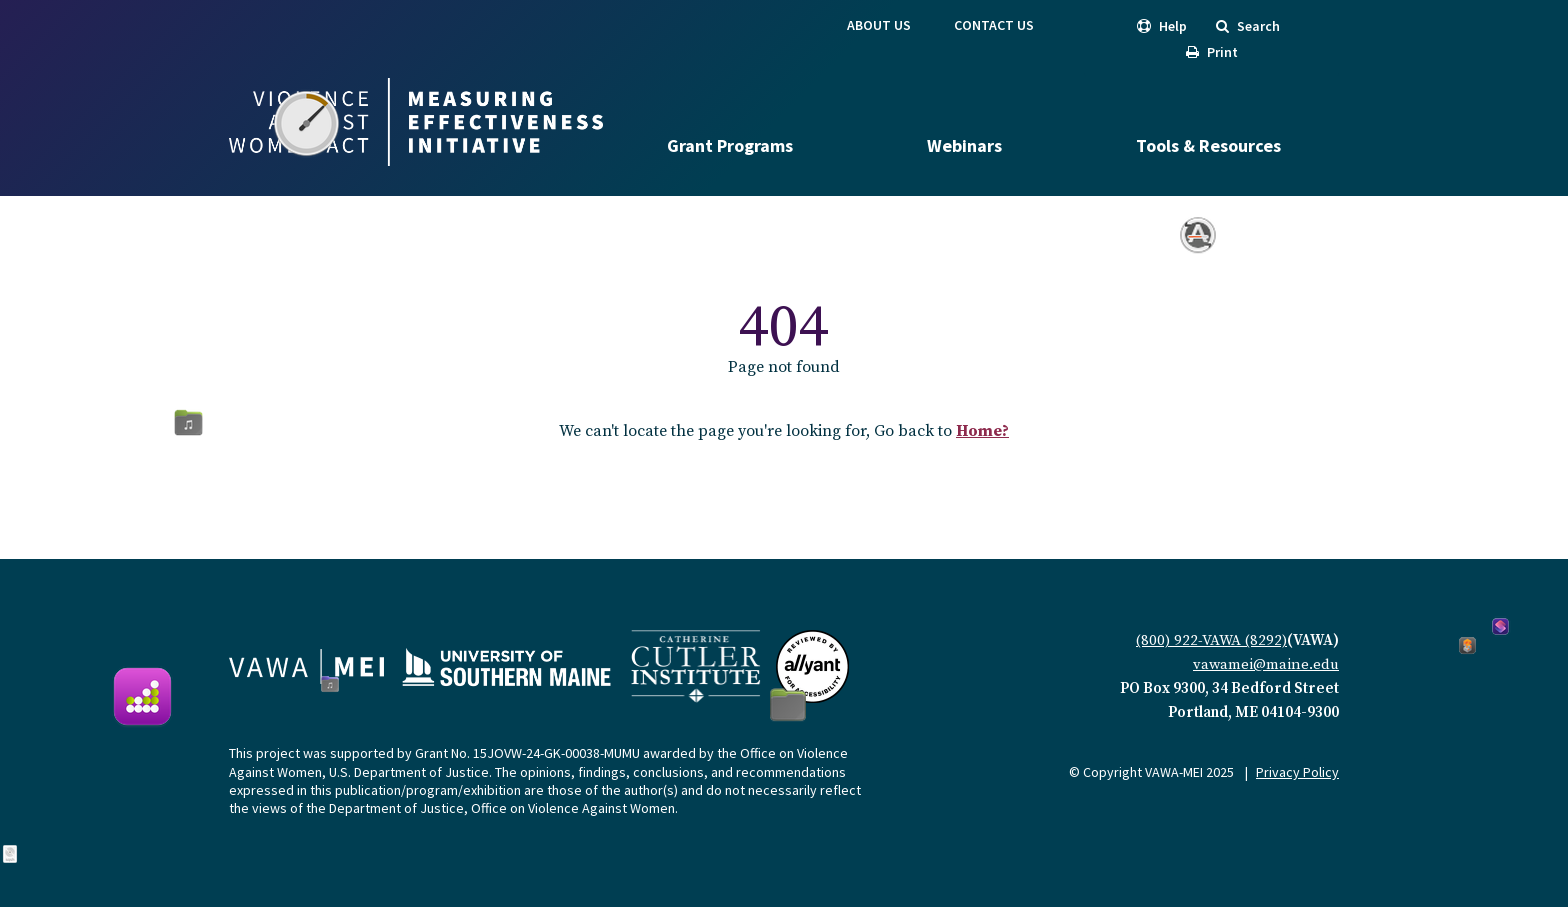 Image resolution: width=1568 pixels, height=907 pixels. Describe the element at coordinates (1198, 235) in the screenshot. I see `open the software update manager` at that location.